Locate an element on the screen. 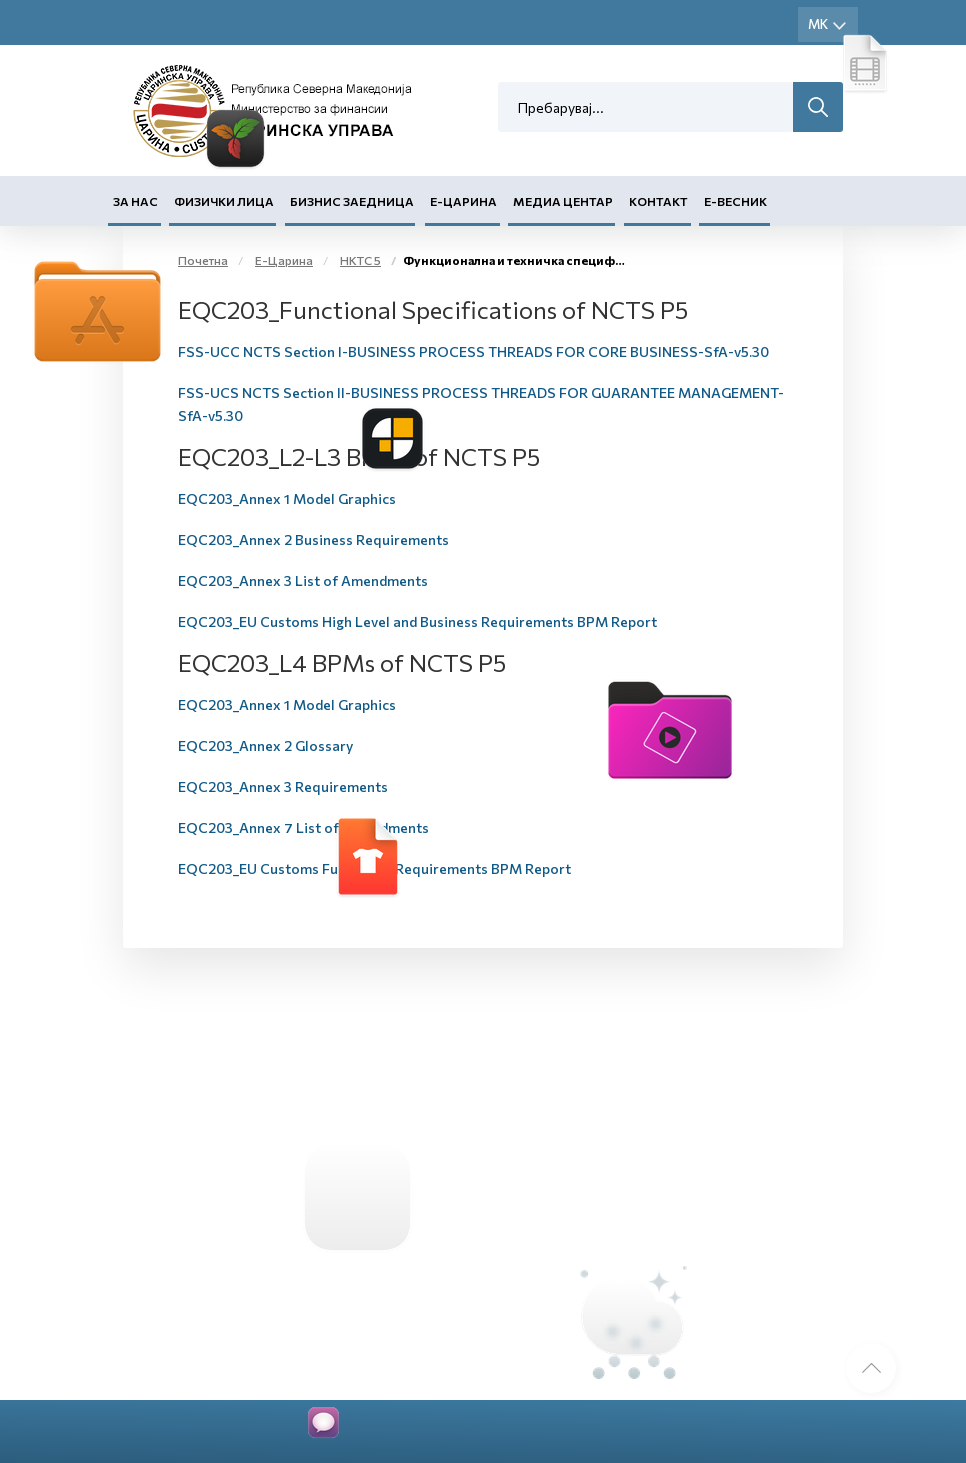 The width and height of the screenshot is (966, 1463). an srt subtitle file is located at coordinates (865, 64).